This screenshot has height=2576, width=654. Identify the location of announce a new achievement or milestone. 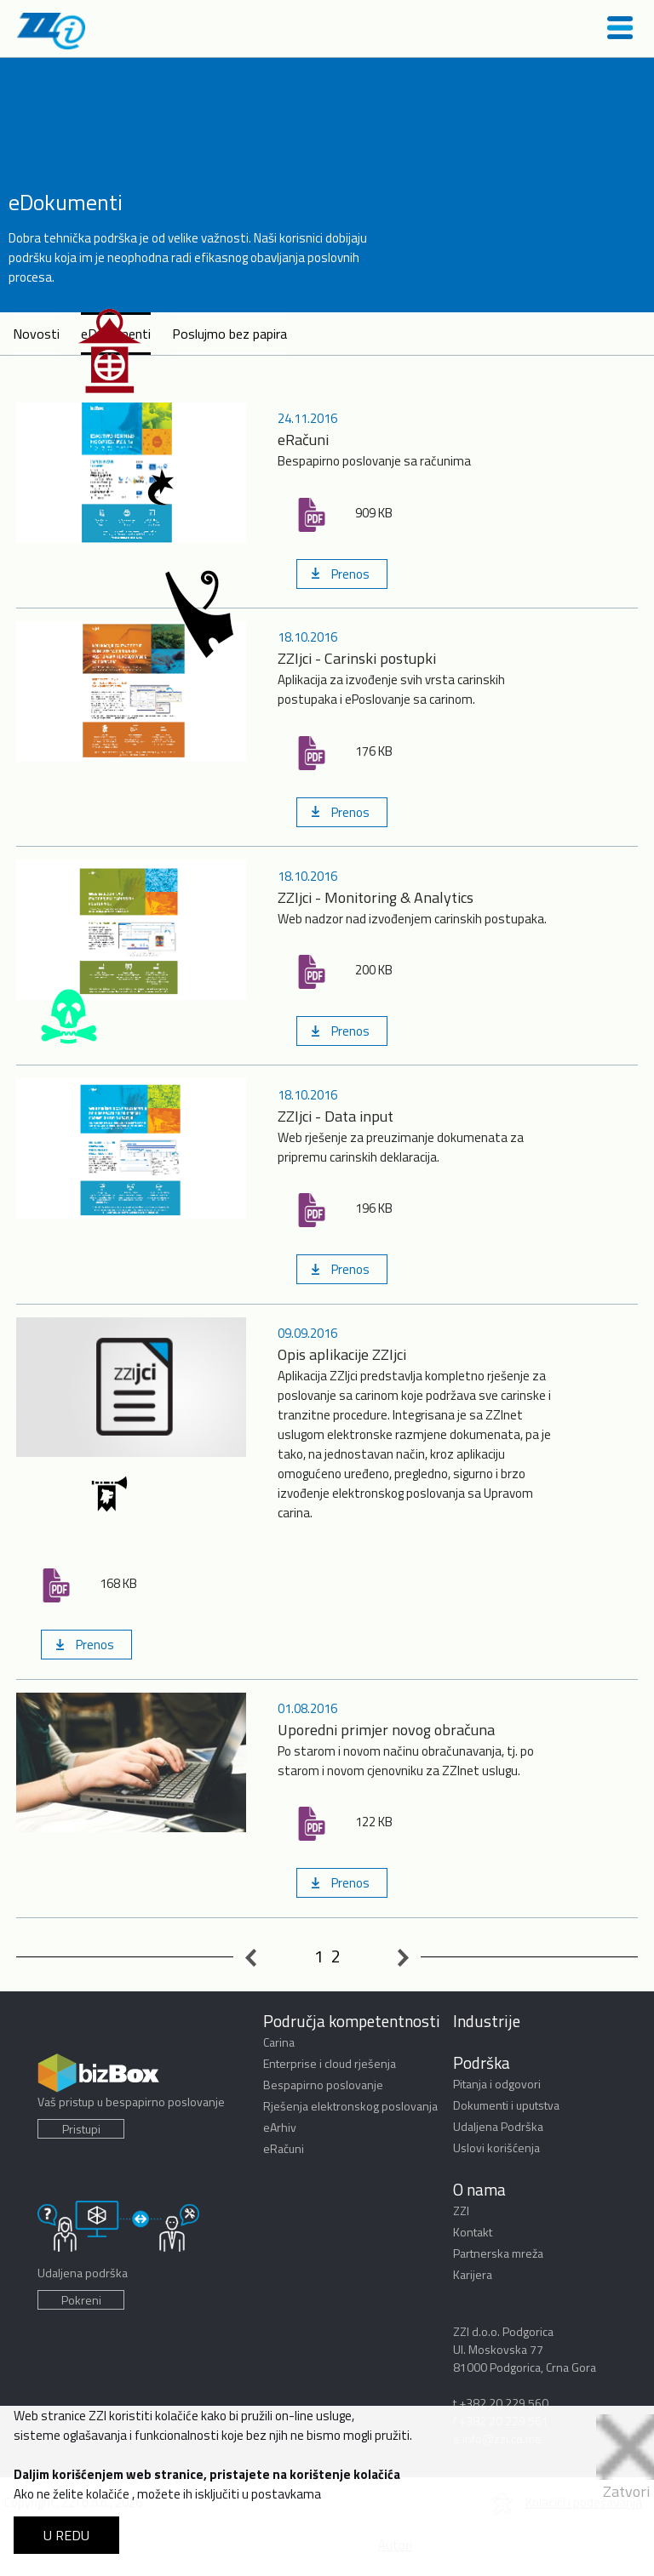
(109, 1494).